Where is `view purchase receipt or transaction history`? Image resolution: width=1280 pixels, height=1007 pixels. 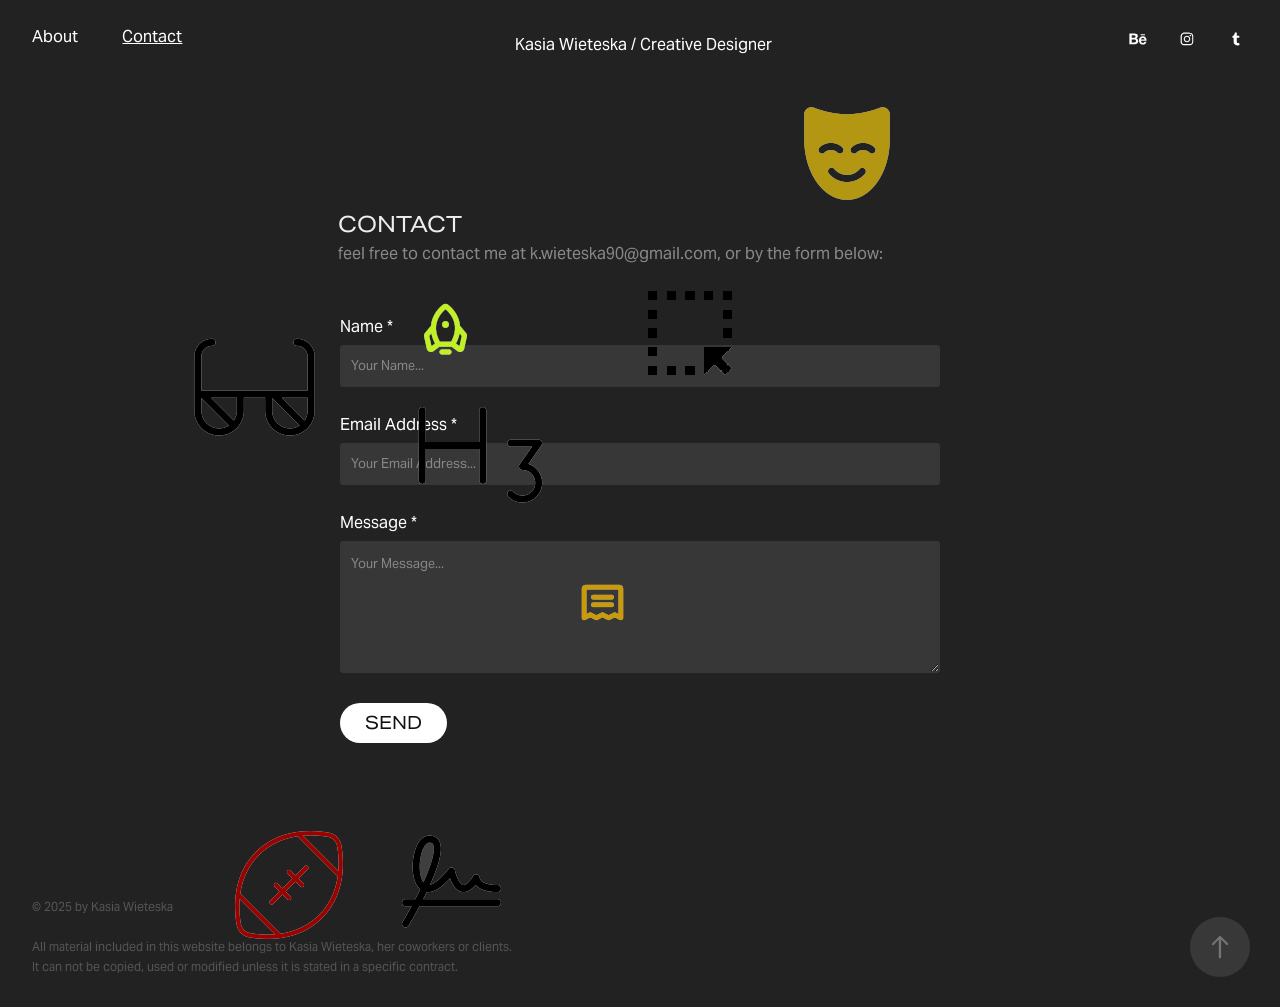
view purchase receipt or transaction history is located at coordinates (602, 602).